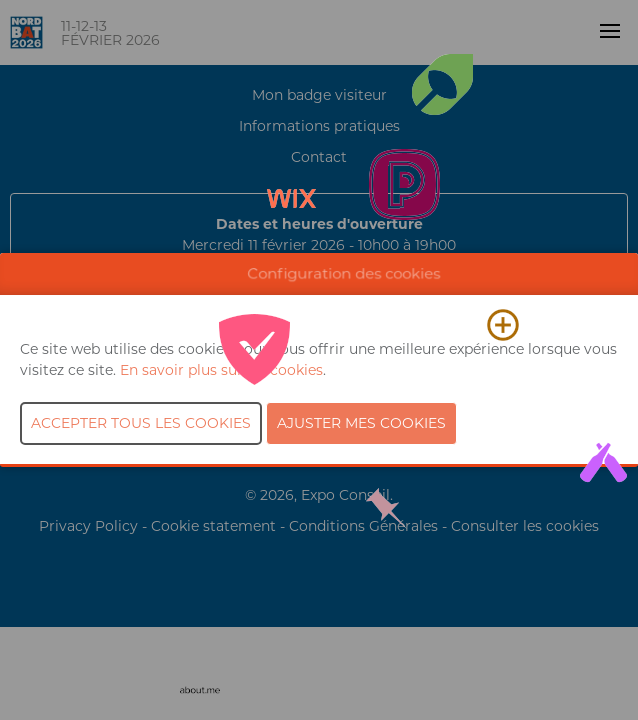 Image resolution: width=638 pixels, height=720 pixels. Describe the element at coordinates (404, 184) in the screenshot. I see `open peerlist profile or app` at that location.